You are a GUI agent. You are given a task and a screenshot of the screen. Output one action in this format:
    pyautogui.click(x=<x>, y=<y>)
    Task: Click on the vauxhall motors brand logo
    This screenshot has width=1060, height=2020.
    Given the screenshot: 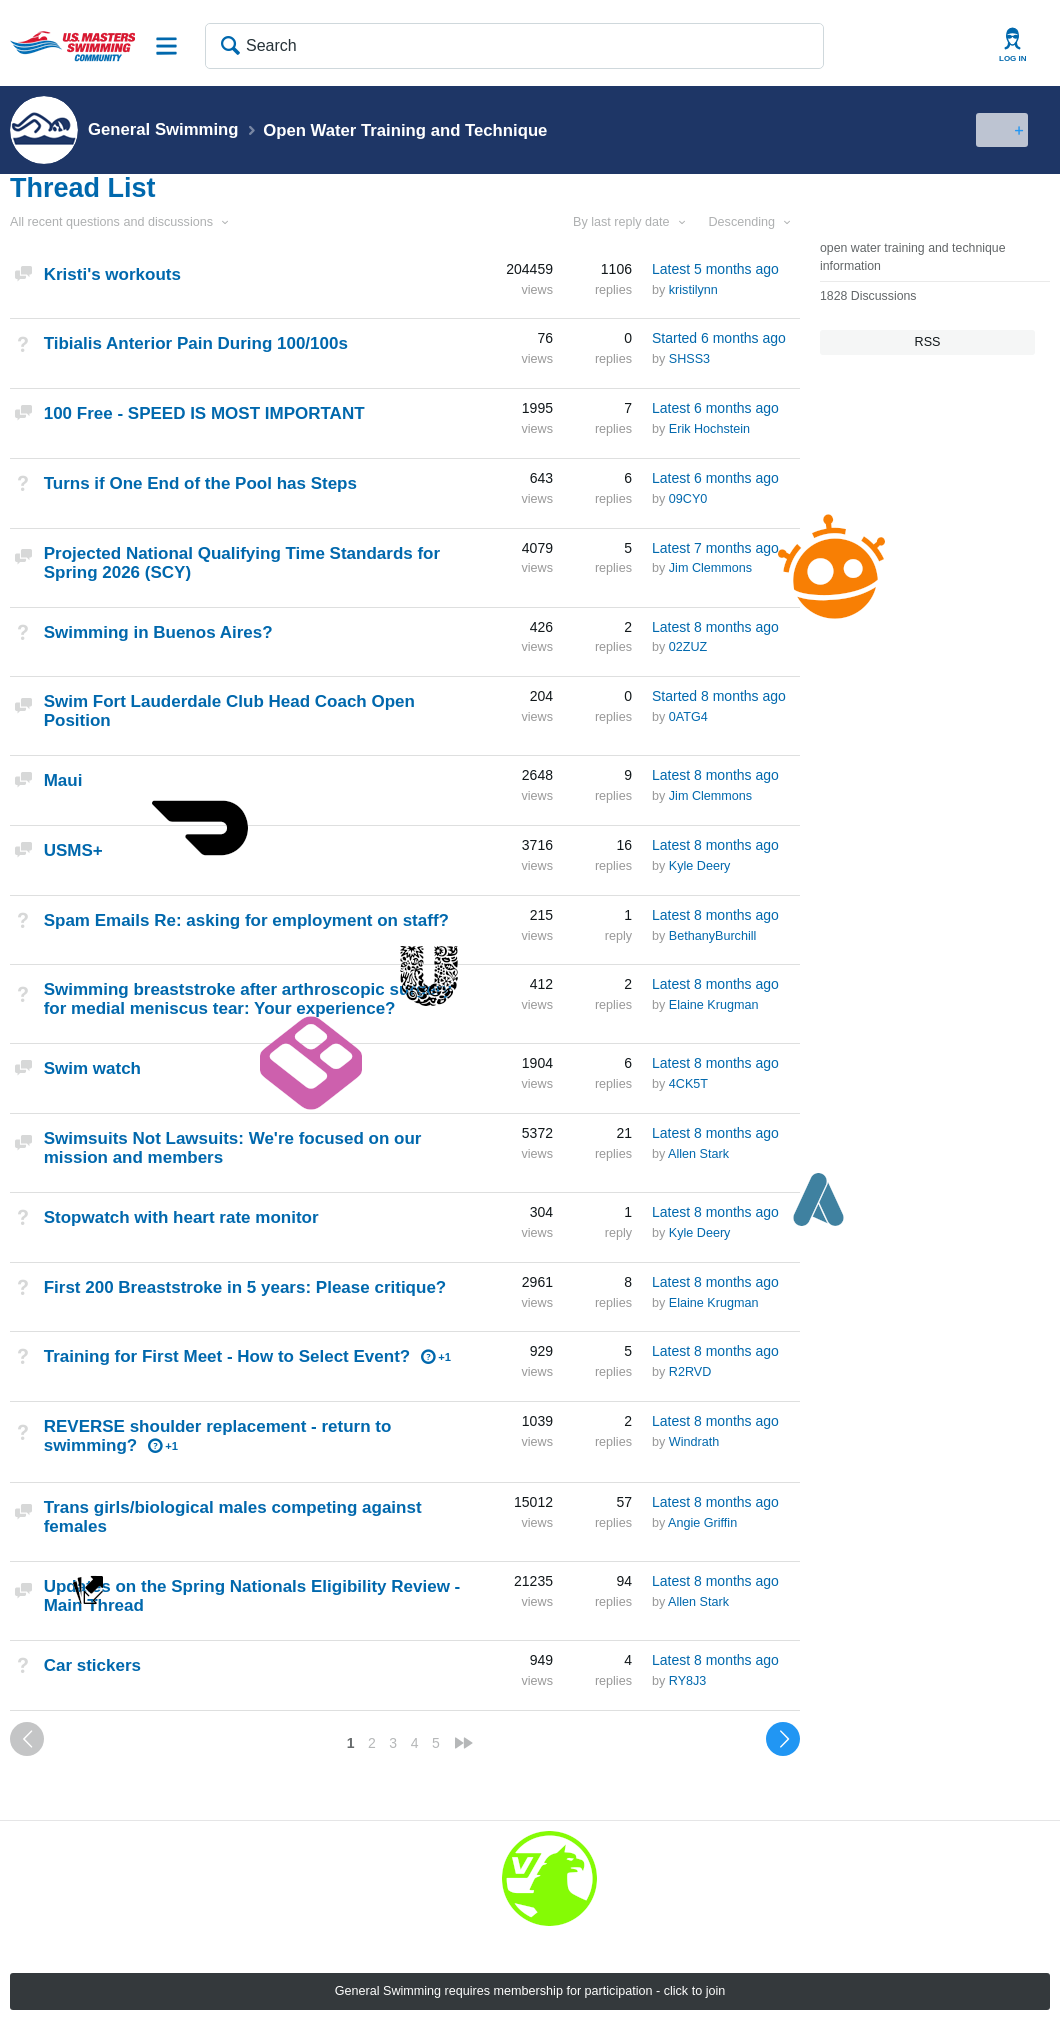 What is the action you would take?
    pyautogui.click(x=549, y=1878)
    